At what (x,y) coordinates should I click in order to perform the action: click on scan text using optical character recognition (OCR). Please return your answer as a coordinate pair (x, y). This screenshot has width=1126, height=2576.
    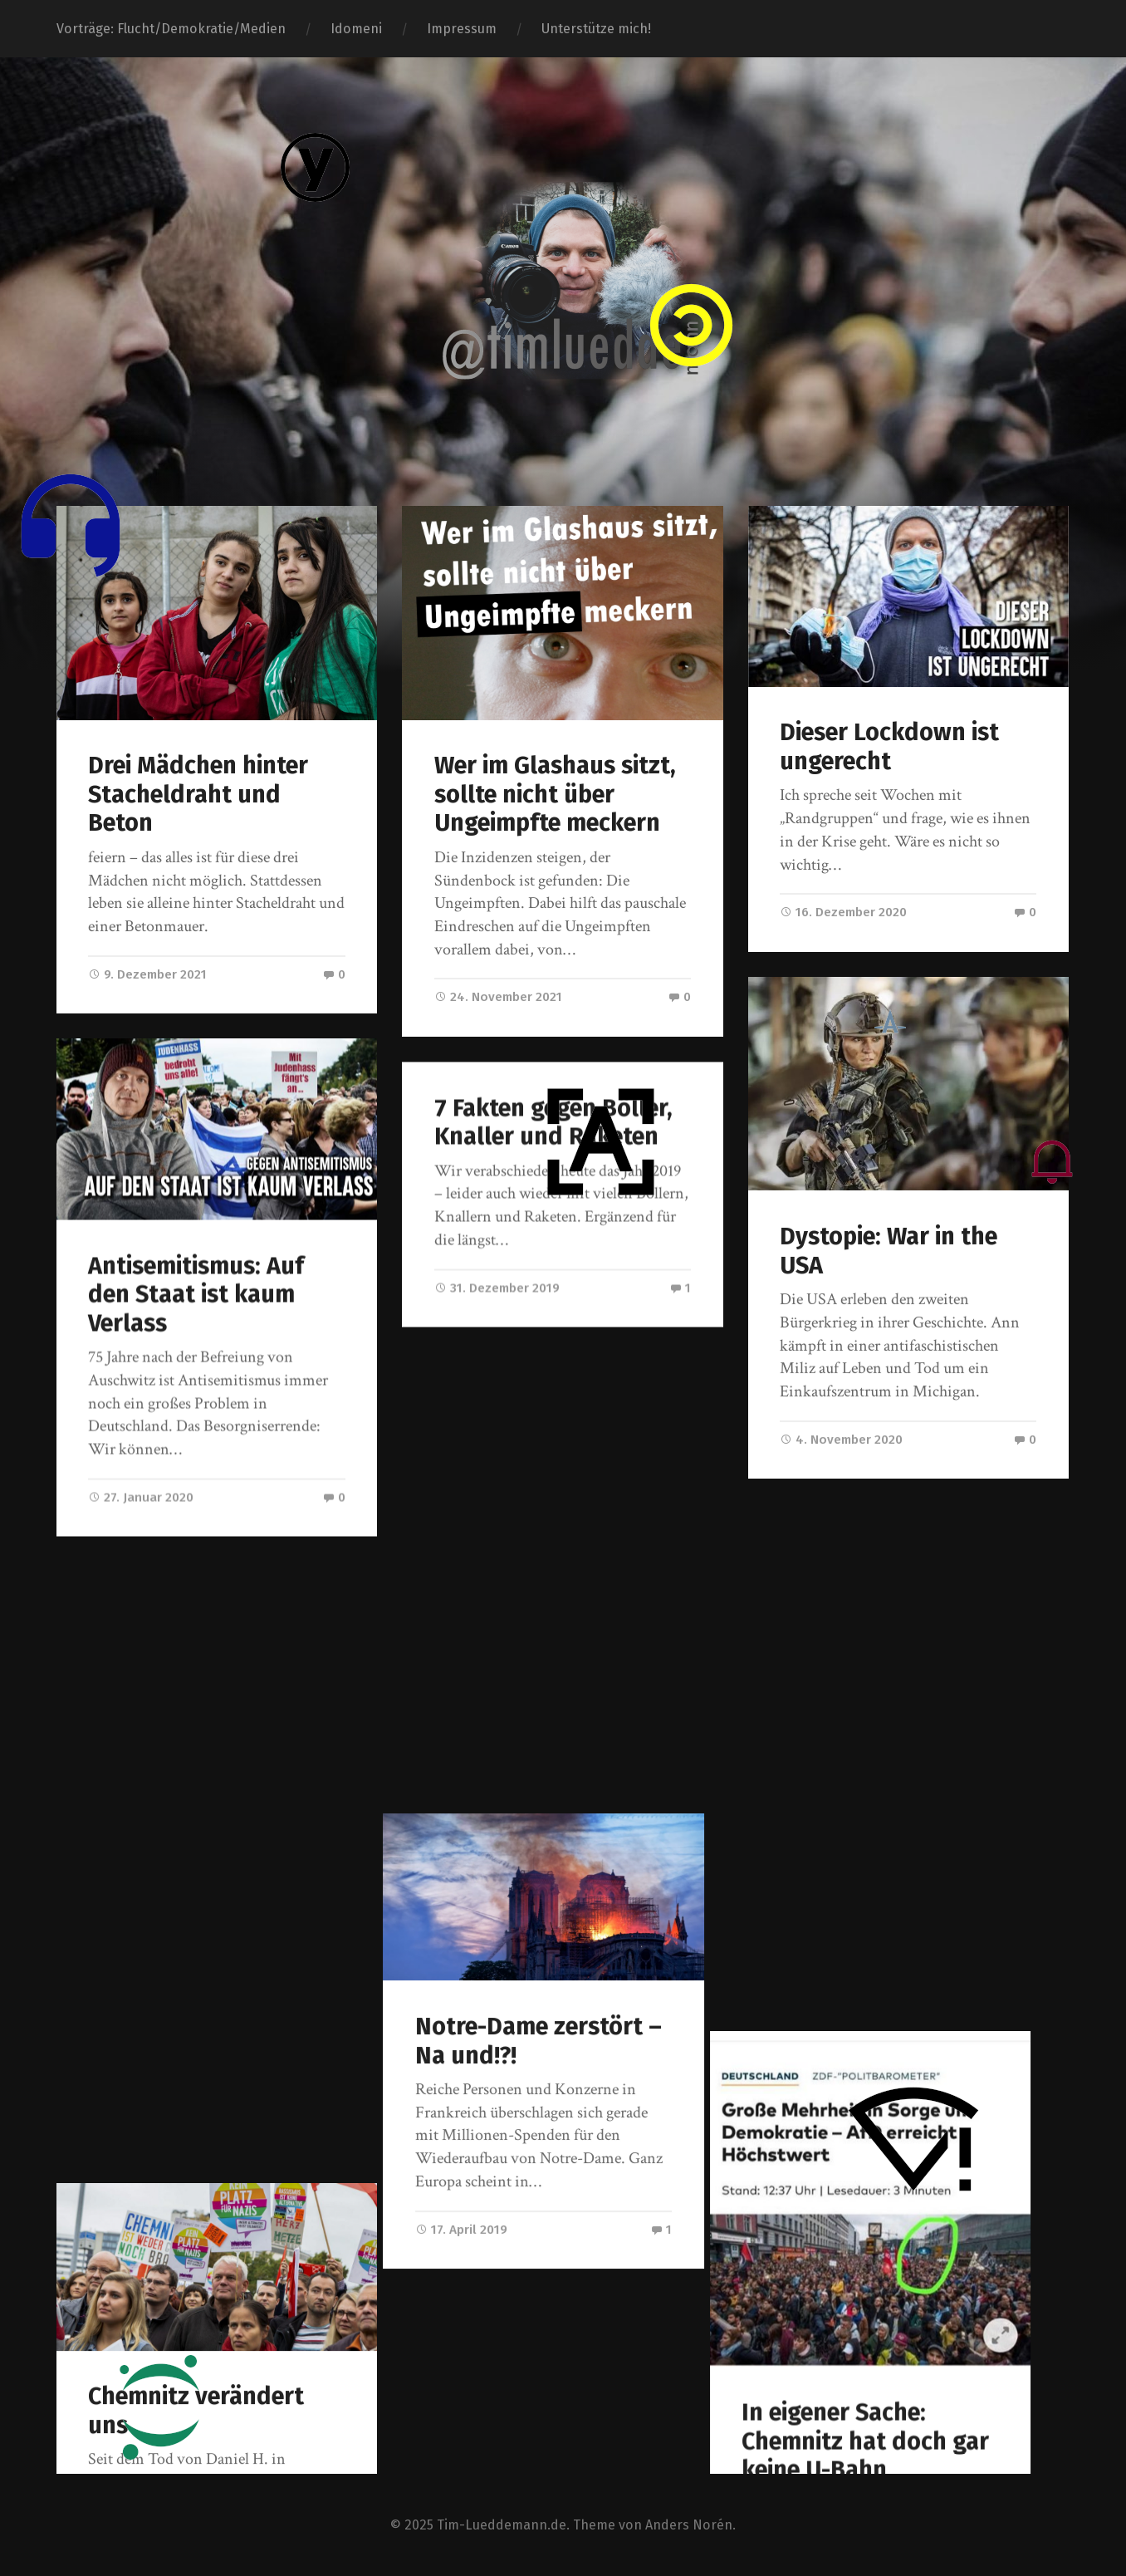
    Looking at the image, I should click on (600, 1141).